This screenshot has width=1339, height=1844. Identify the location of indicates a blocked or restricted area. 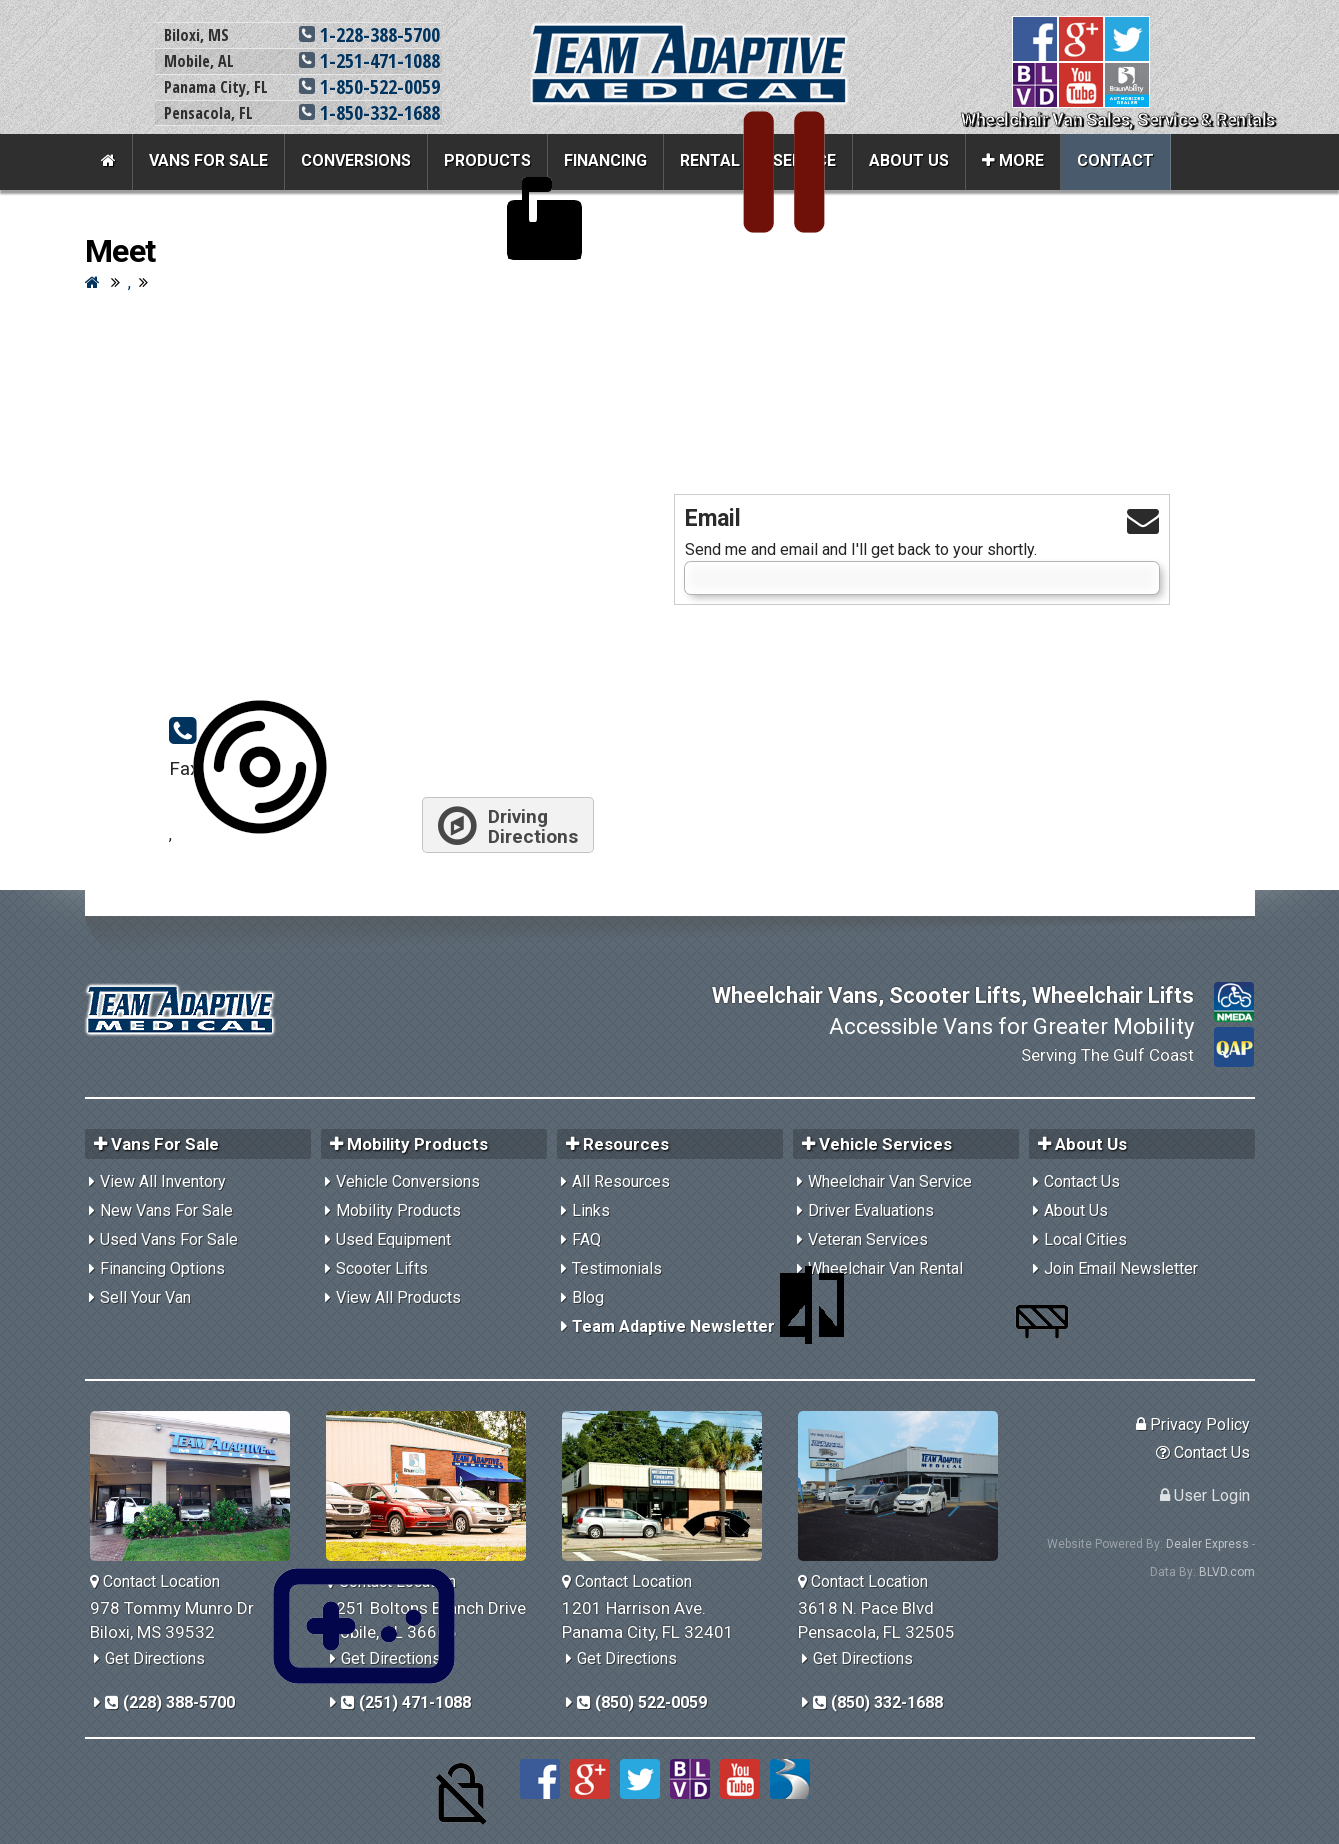
(1042, 1320).